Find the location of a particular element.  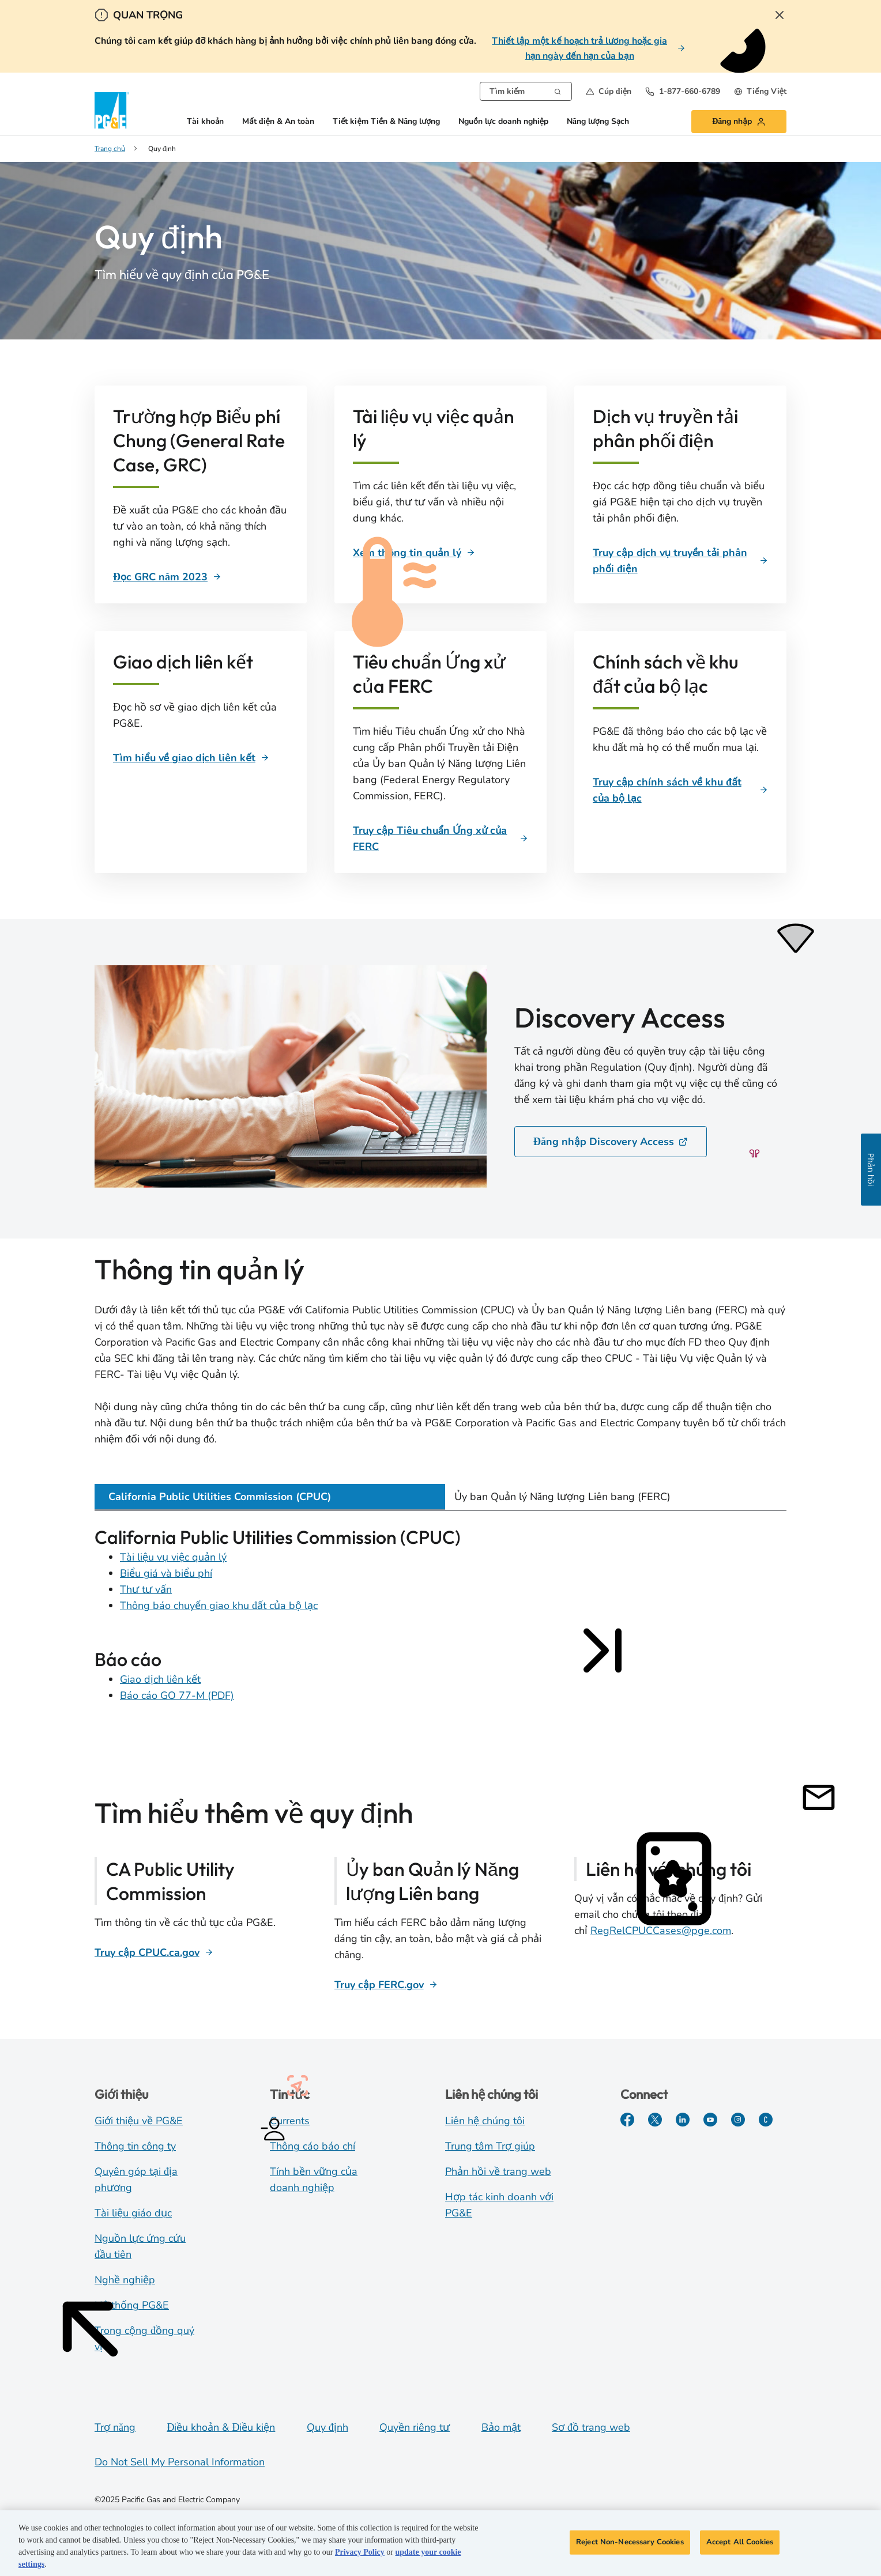

navigate back to previous screen is located at coordinates (90, 2329).